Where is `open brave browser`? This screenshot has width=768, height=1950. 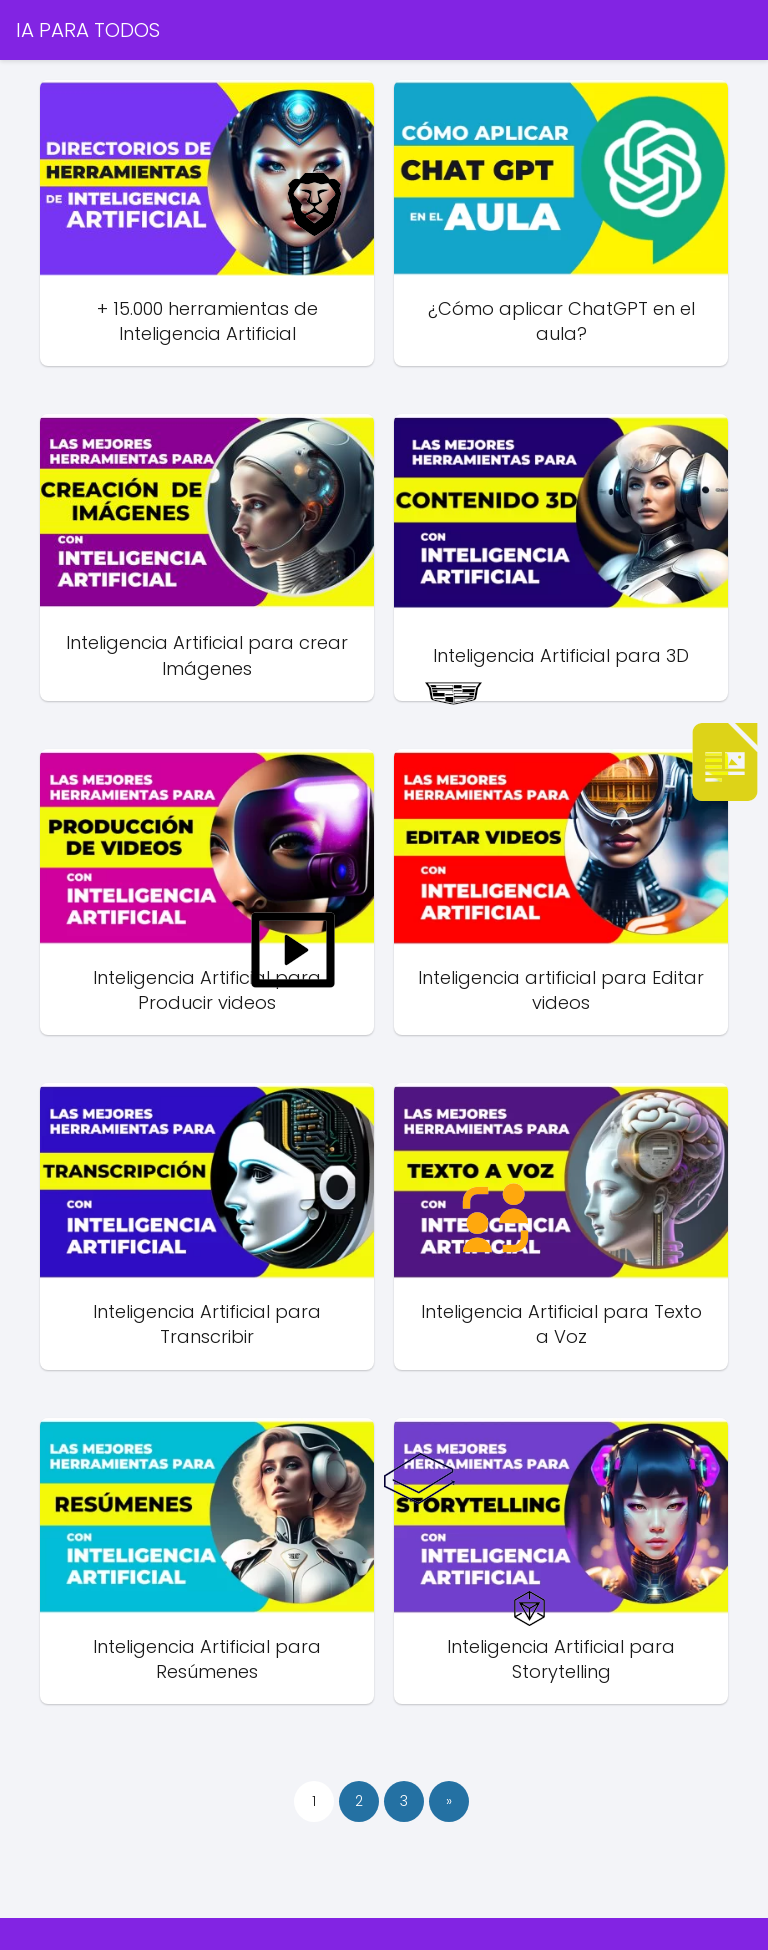 open brave browser is located at coordinates (314, 204).